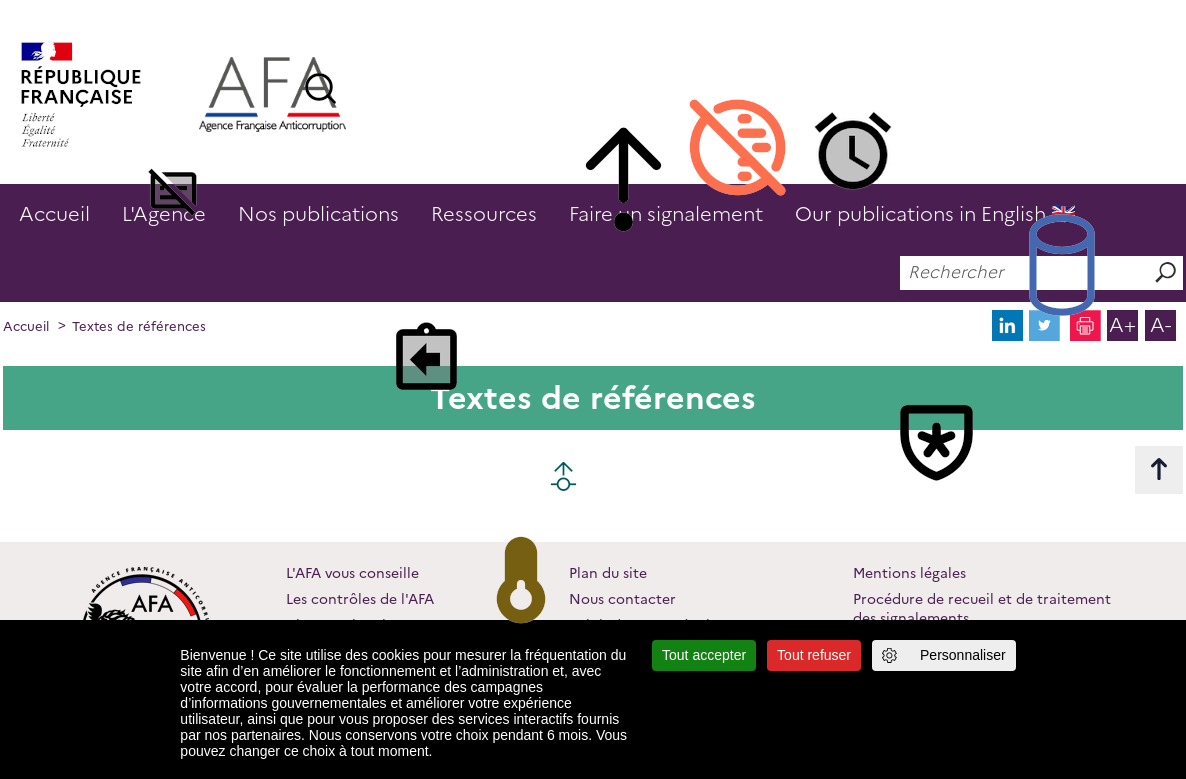 This screenshot has width=1186, height=779. Describe the element at coordinates (737, 147) in the screenshot. I see `disable shadow effects` at that location.